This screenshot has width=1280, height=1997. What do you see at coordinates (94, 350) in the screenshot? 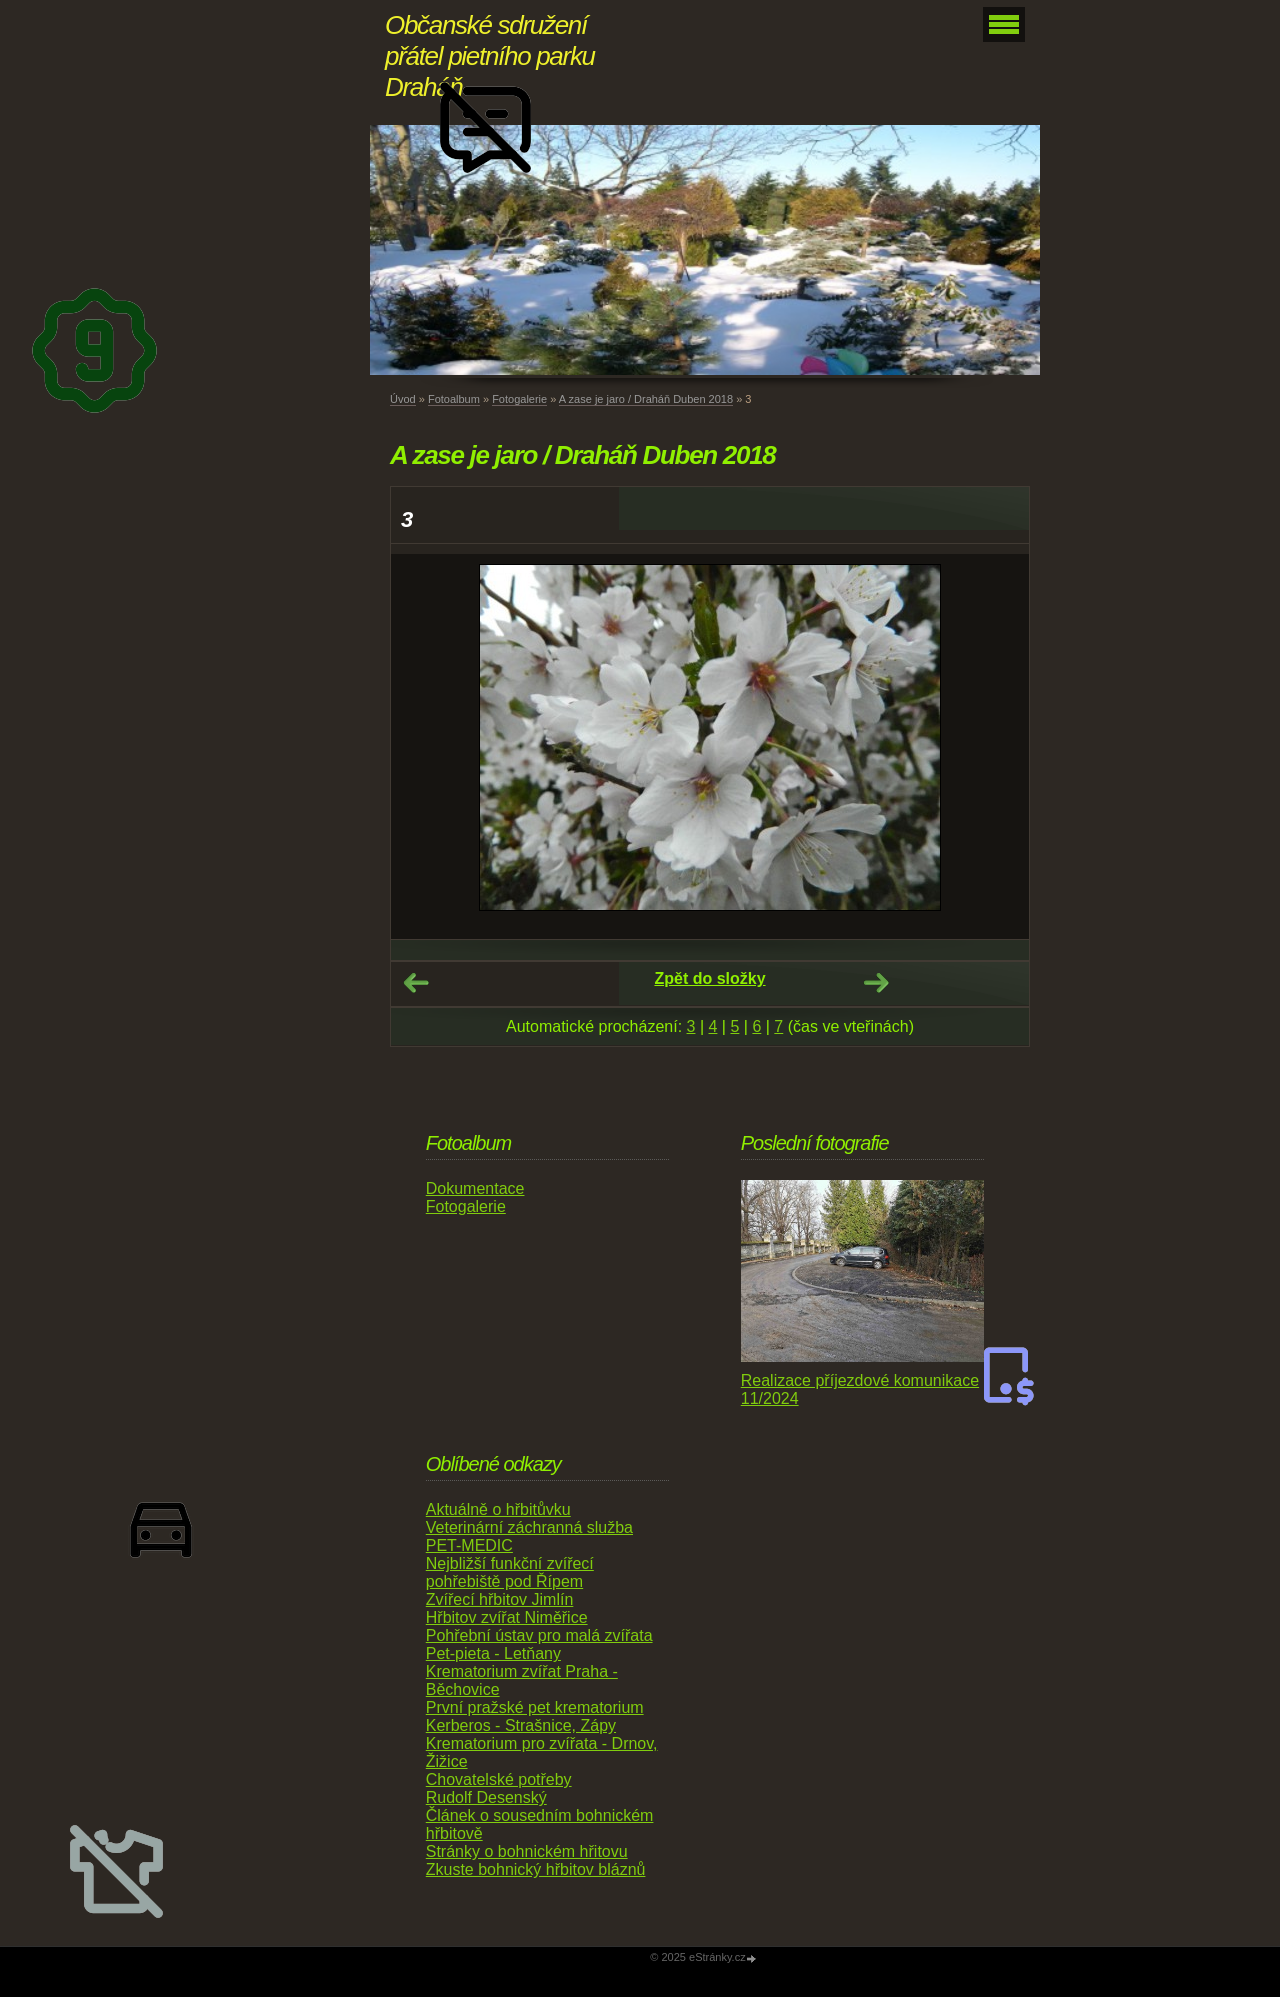
I see `indicates rank or position number 9` at bounding box center [94, 350].